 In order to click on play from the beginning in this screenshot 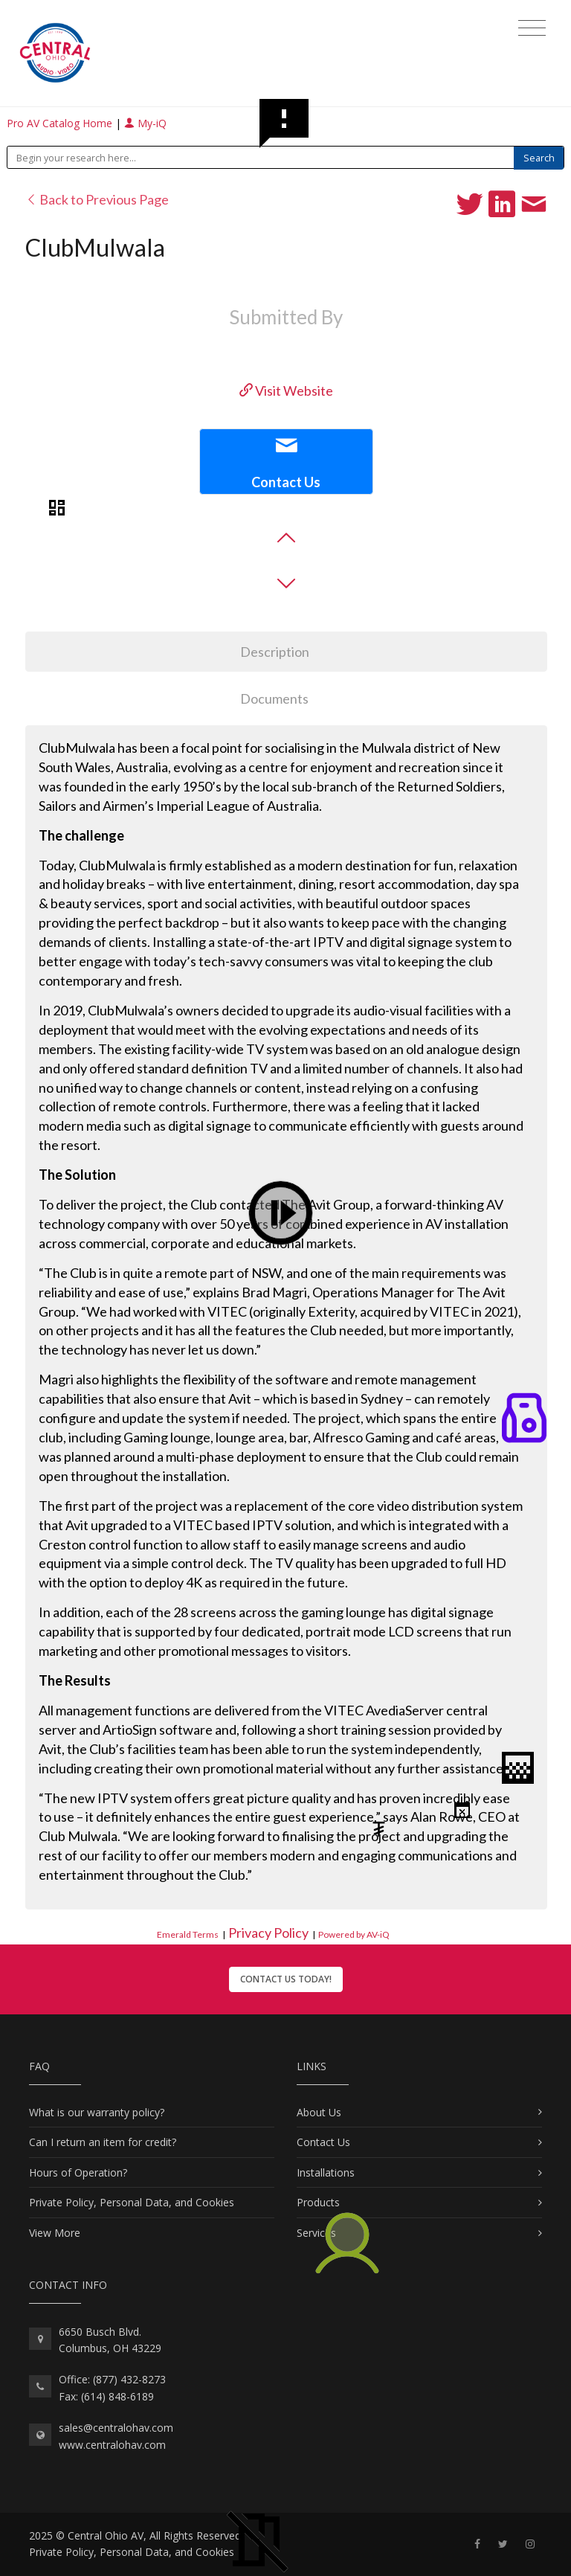, I will do `click(280, 1212)`.